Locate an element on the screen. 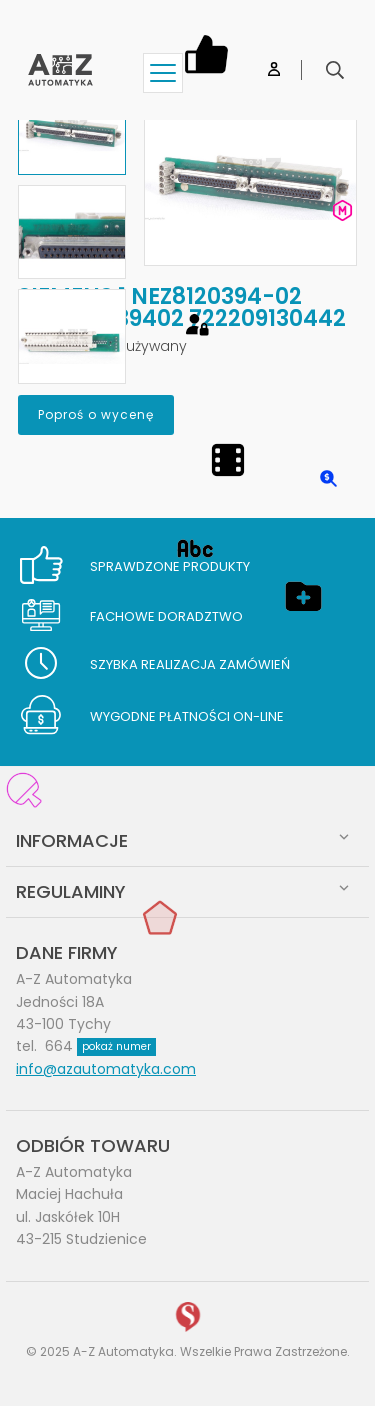 The image size is (375, 1406). access ping pong or table tennis game is located at coordinates (23, 789).